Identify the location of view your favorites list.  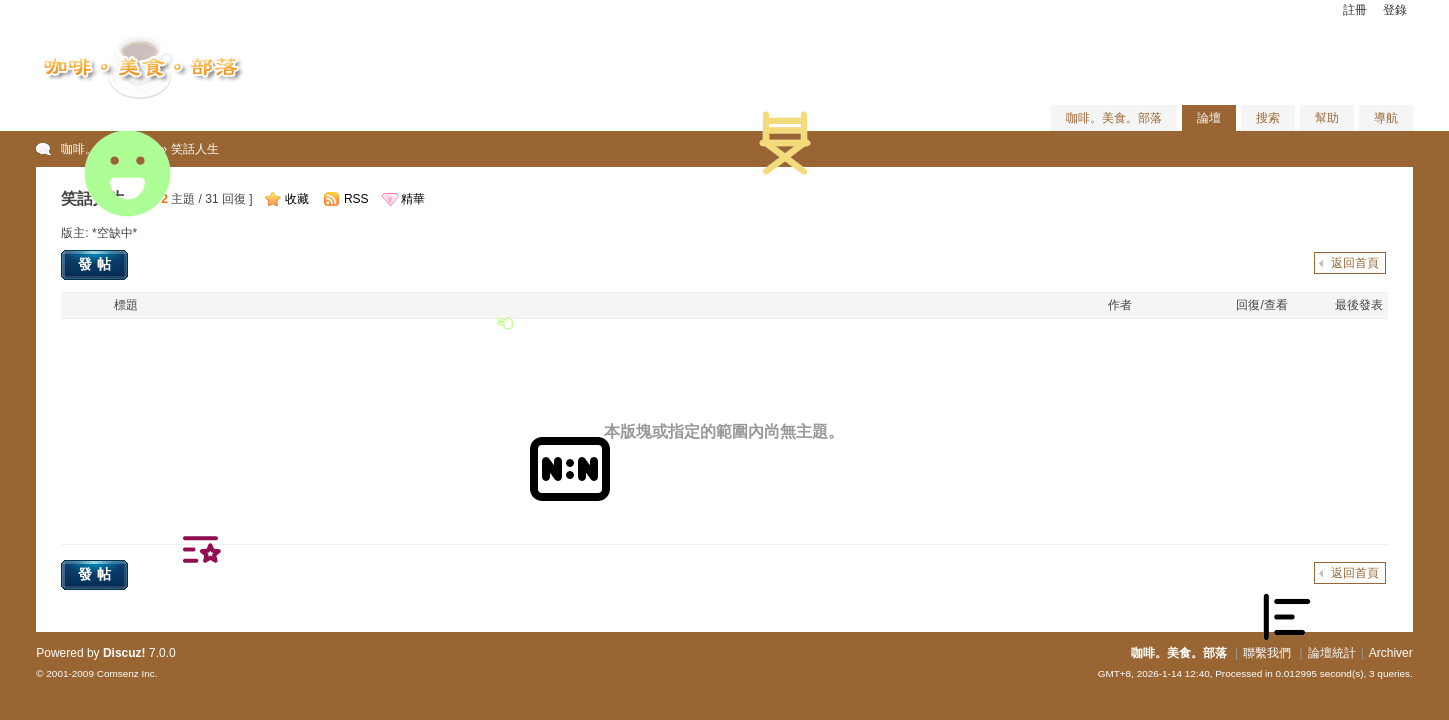
(200, 549).